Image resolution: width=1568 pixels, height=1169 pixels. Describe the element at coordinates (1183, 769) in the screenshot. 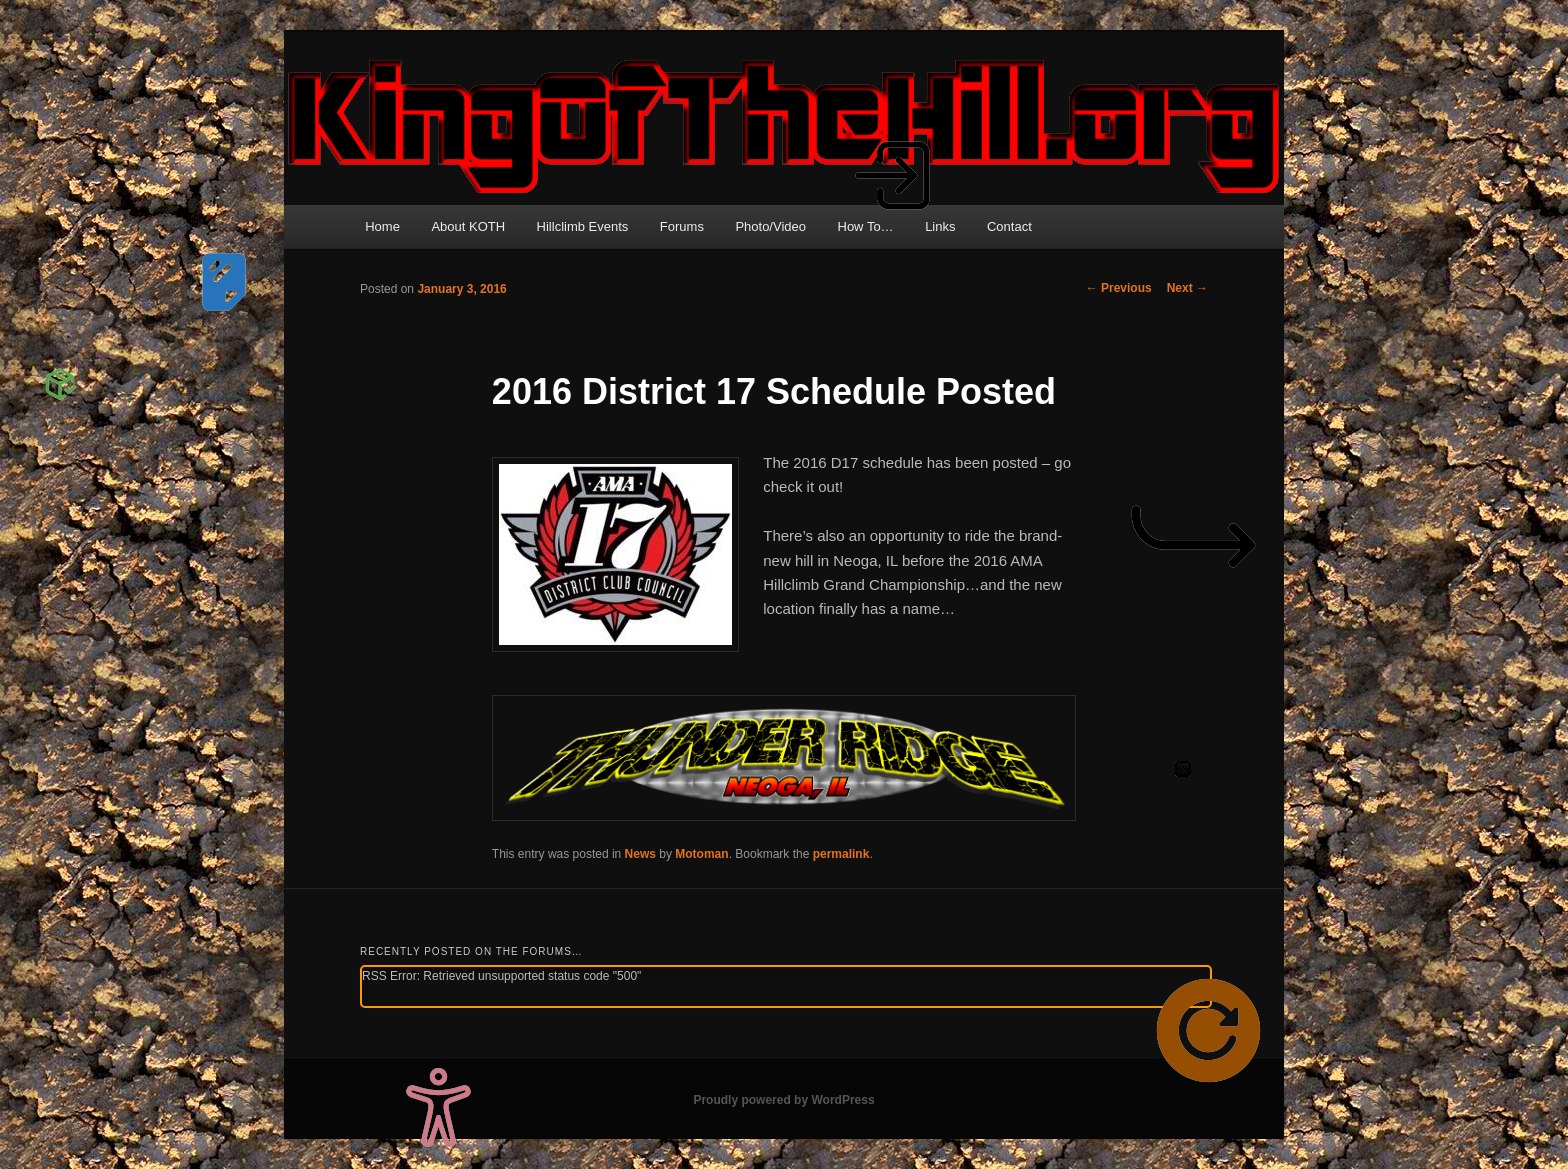

I see `apply a gradient effect to an image` at that location.